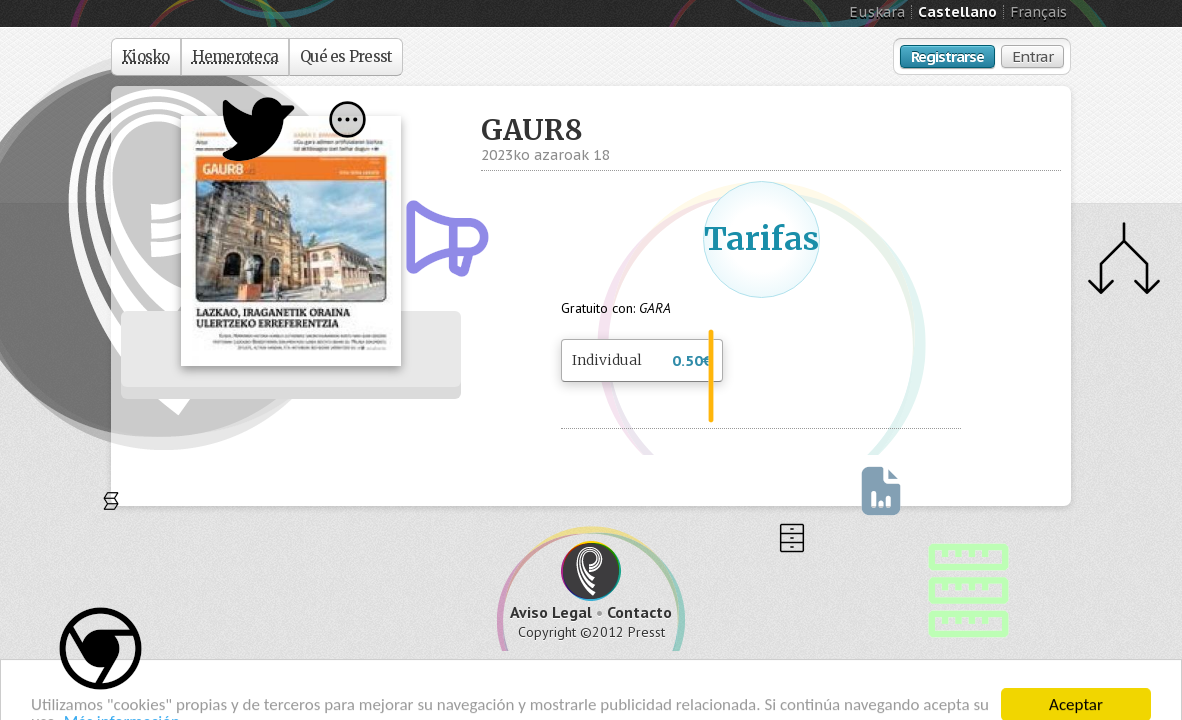 This screenshot has width=1182, height=720. Describe the element at coordinates (1124, 261) in the screenshot. I see `split content into multiple paths` at that location.